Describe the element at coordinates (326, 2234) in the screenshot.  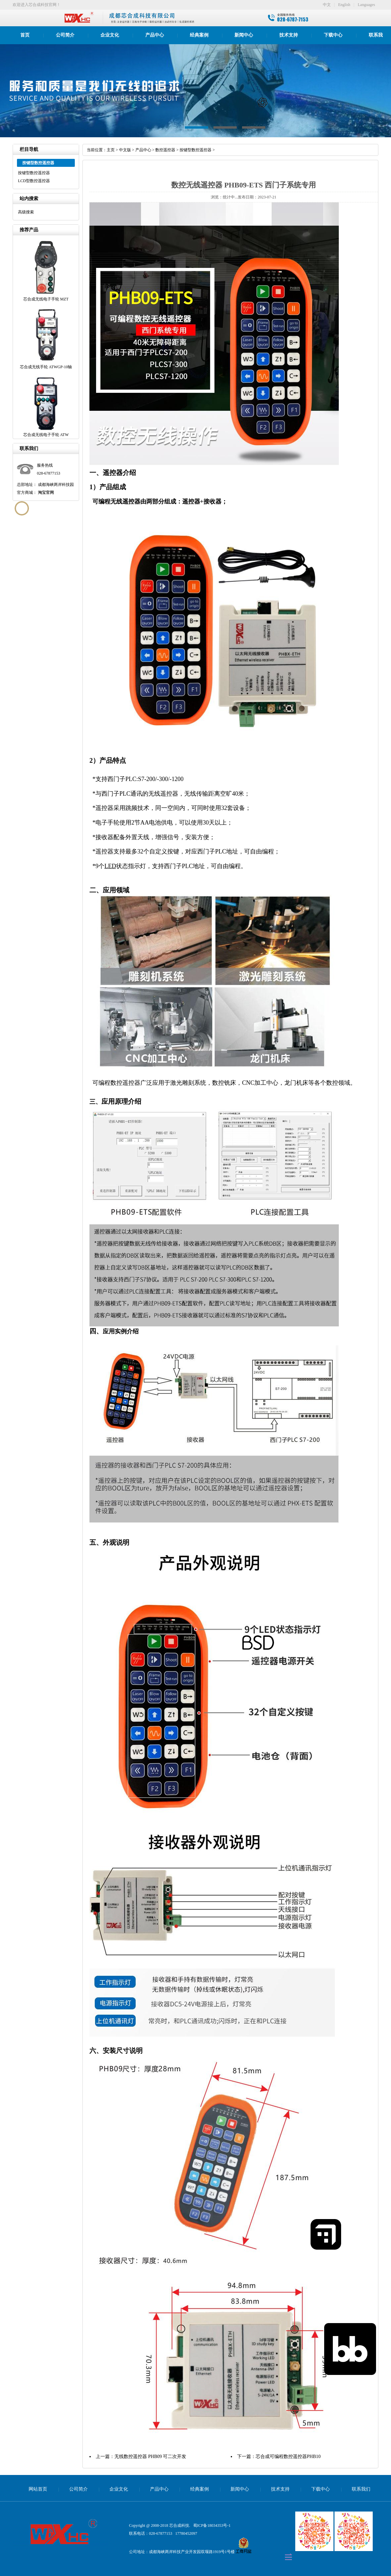
I see `open the Hotels.com app` at that location.